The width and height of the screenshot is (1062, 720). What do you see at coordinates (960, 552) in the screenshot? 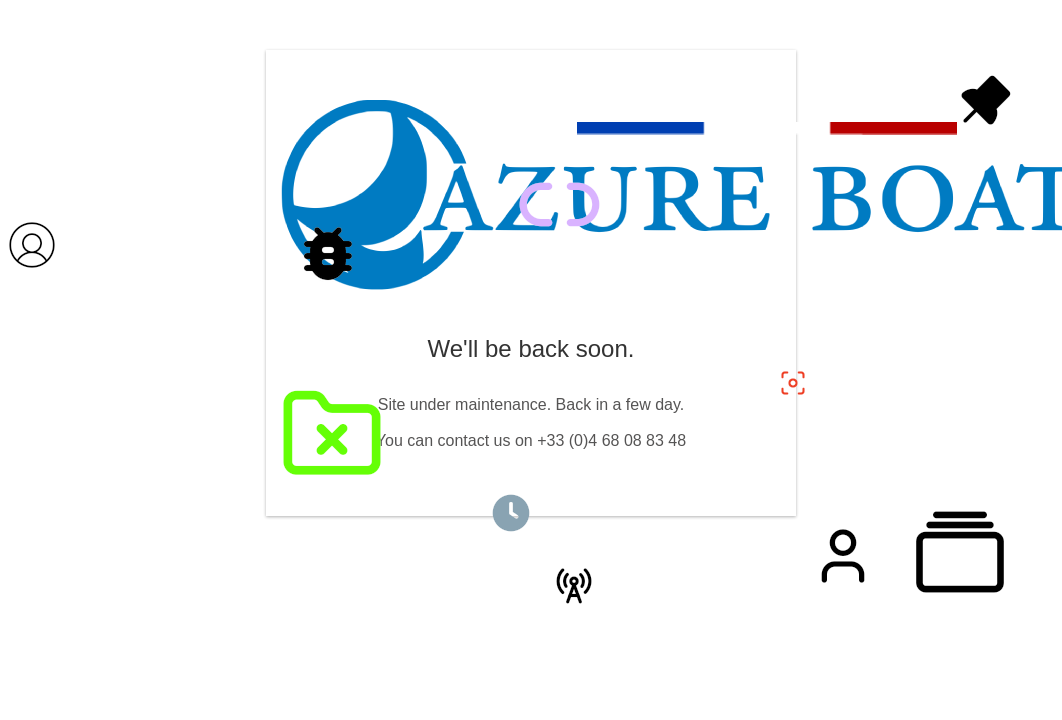
I see `view photo albums` at bounding box center [960, 552].